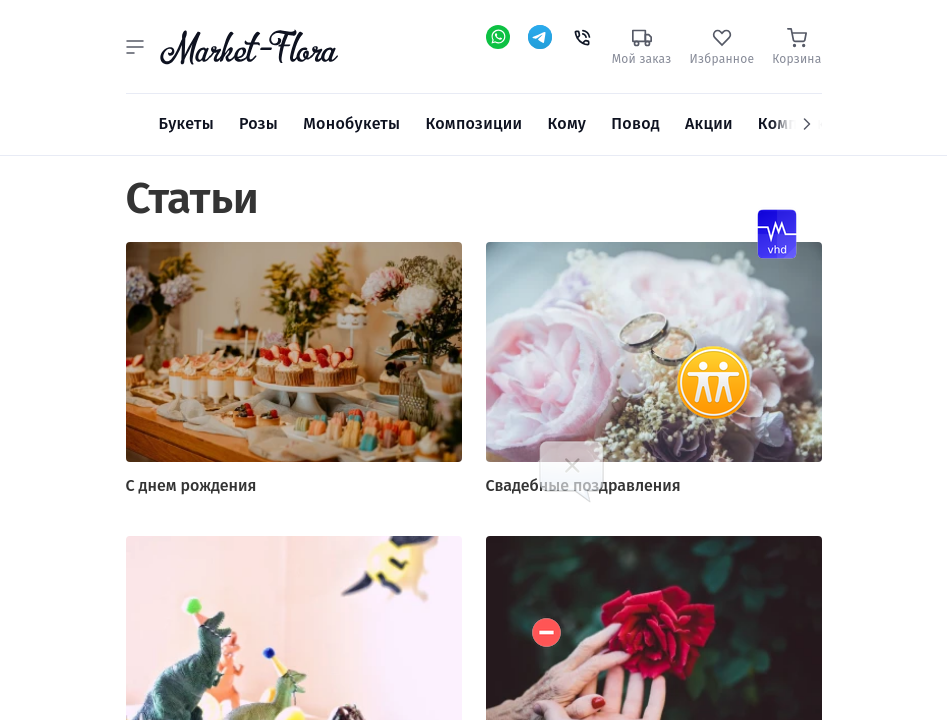  I want to click on open find my friends, so click(713, 382).